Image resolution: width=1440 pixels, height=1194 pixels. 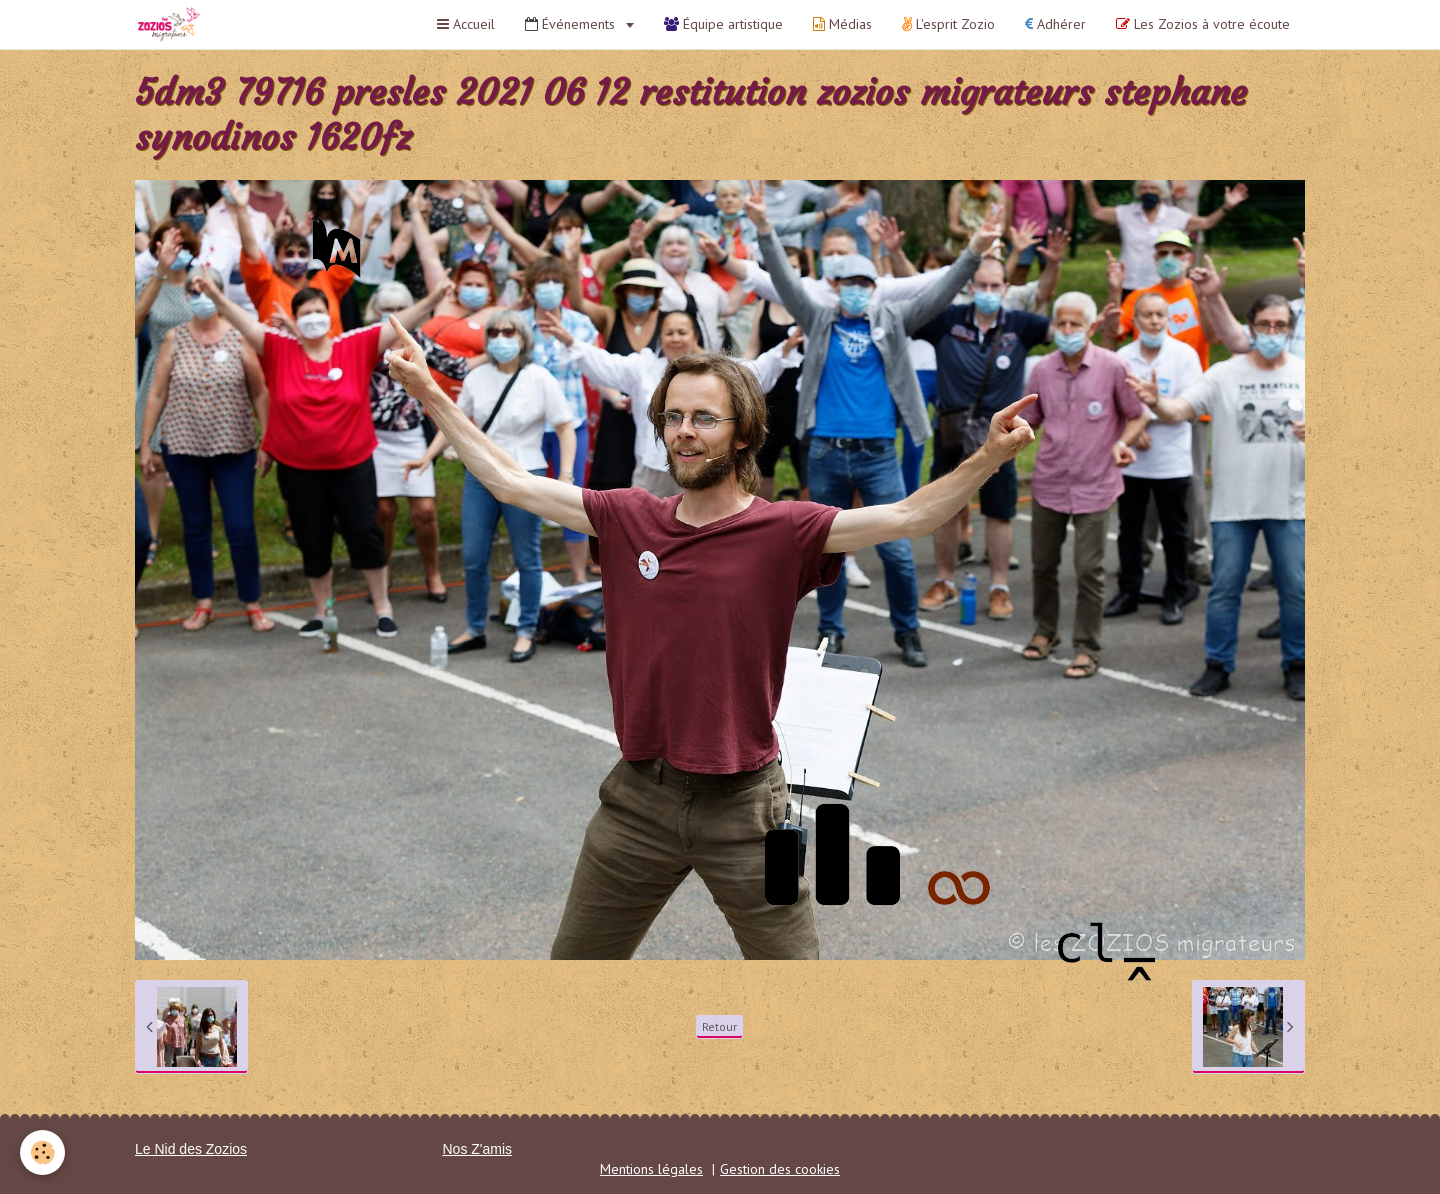 I want to click on Elegoo brand logo, so click(x=959, y=888).